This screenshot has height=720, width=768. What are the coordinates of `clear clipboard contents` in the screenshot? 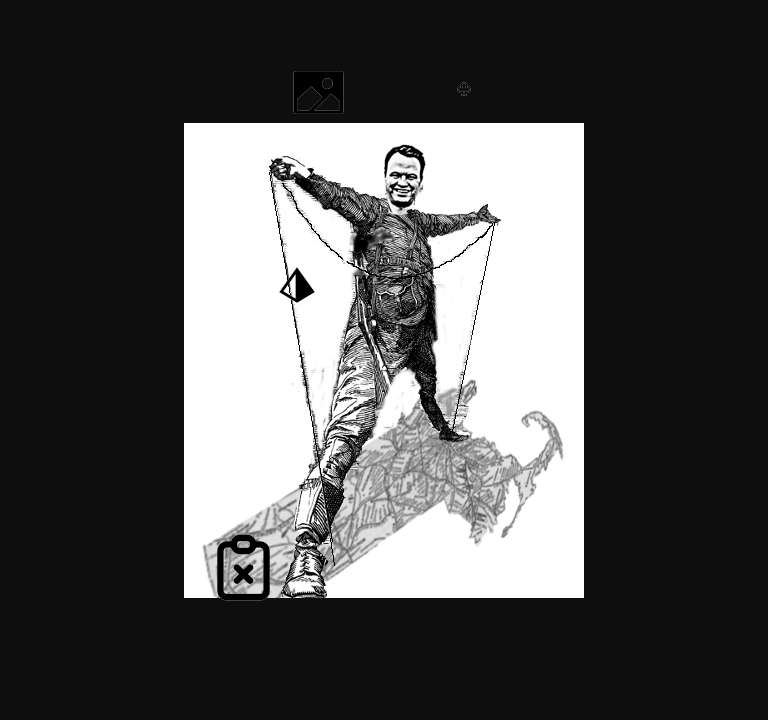 It's located at (243, 567).